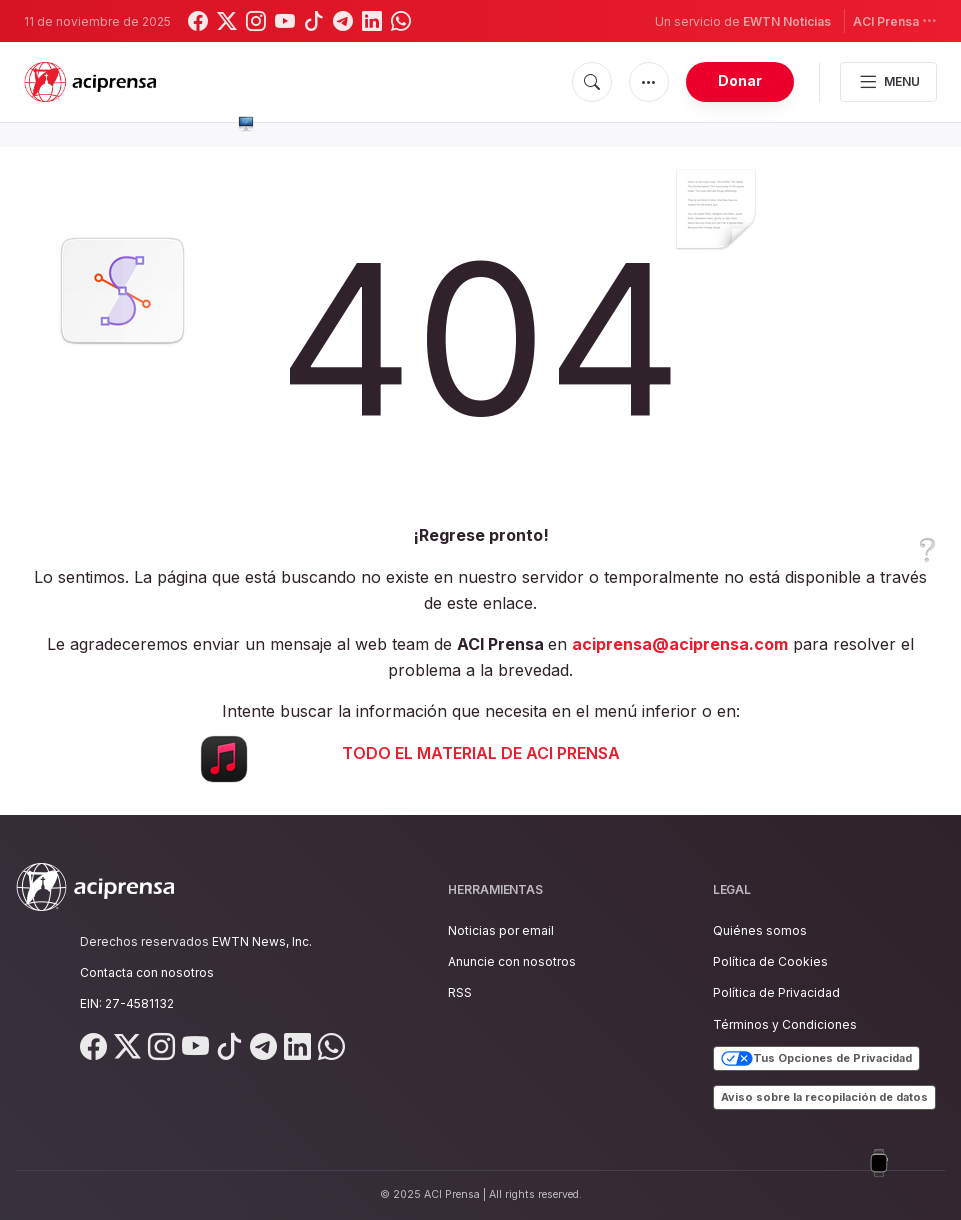  Describe the element at coordinates (879, 1163) in the screenshot. I see `apple watch series 10 device icon` at that location.